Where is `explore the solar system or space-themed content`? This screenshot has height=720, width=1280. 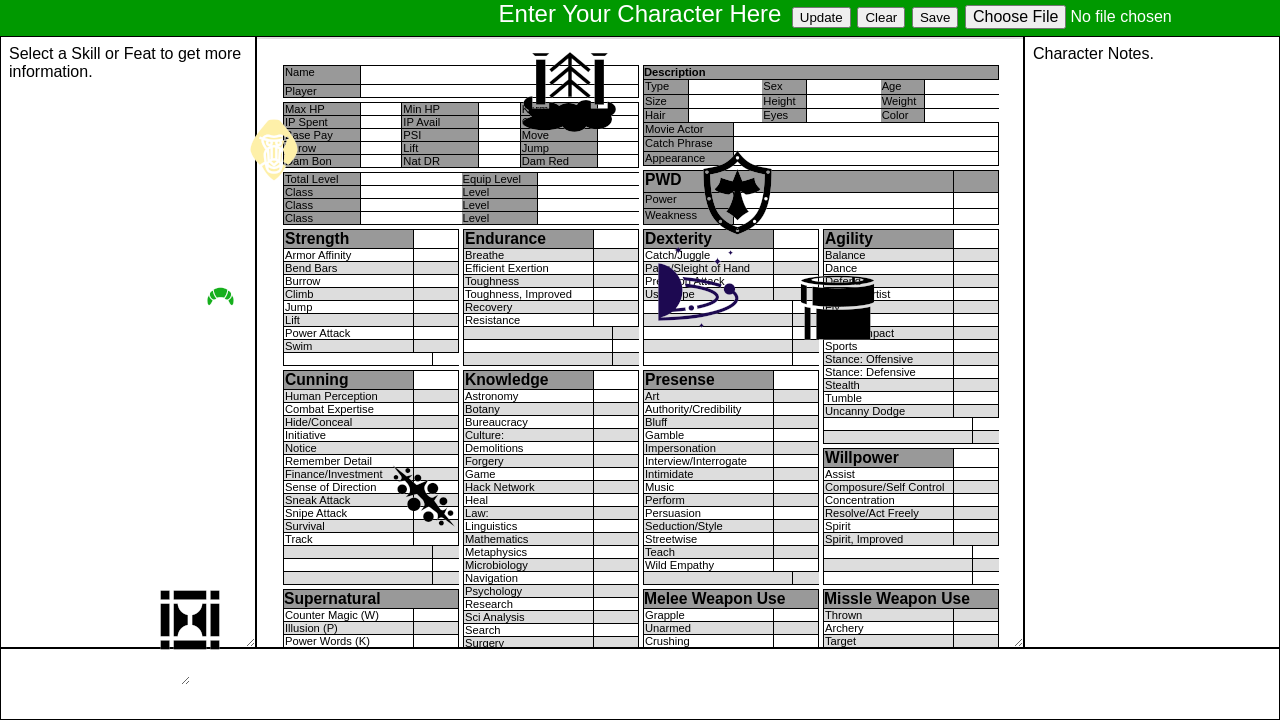
explore the solar system or space-themed content is located at coordinates (701, 290).